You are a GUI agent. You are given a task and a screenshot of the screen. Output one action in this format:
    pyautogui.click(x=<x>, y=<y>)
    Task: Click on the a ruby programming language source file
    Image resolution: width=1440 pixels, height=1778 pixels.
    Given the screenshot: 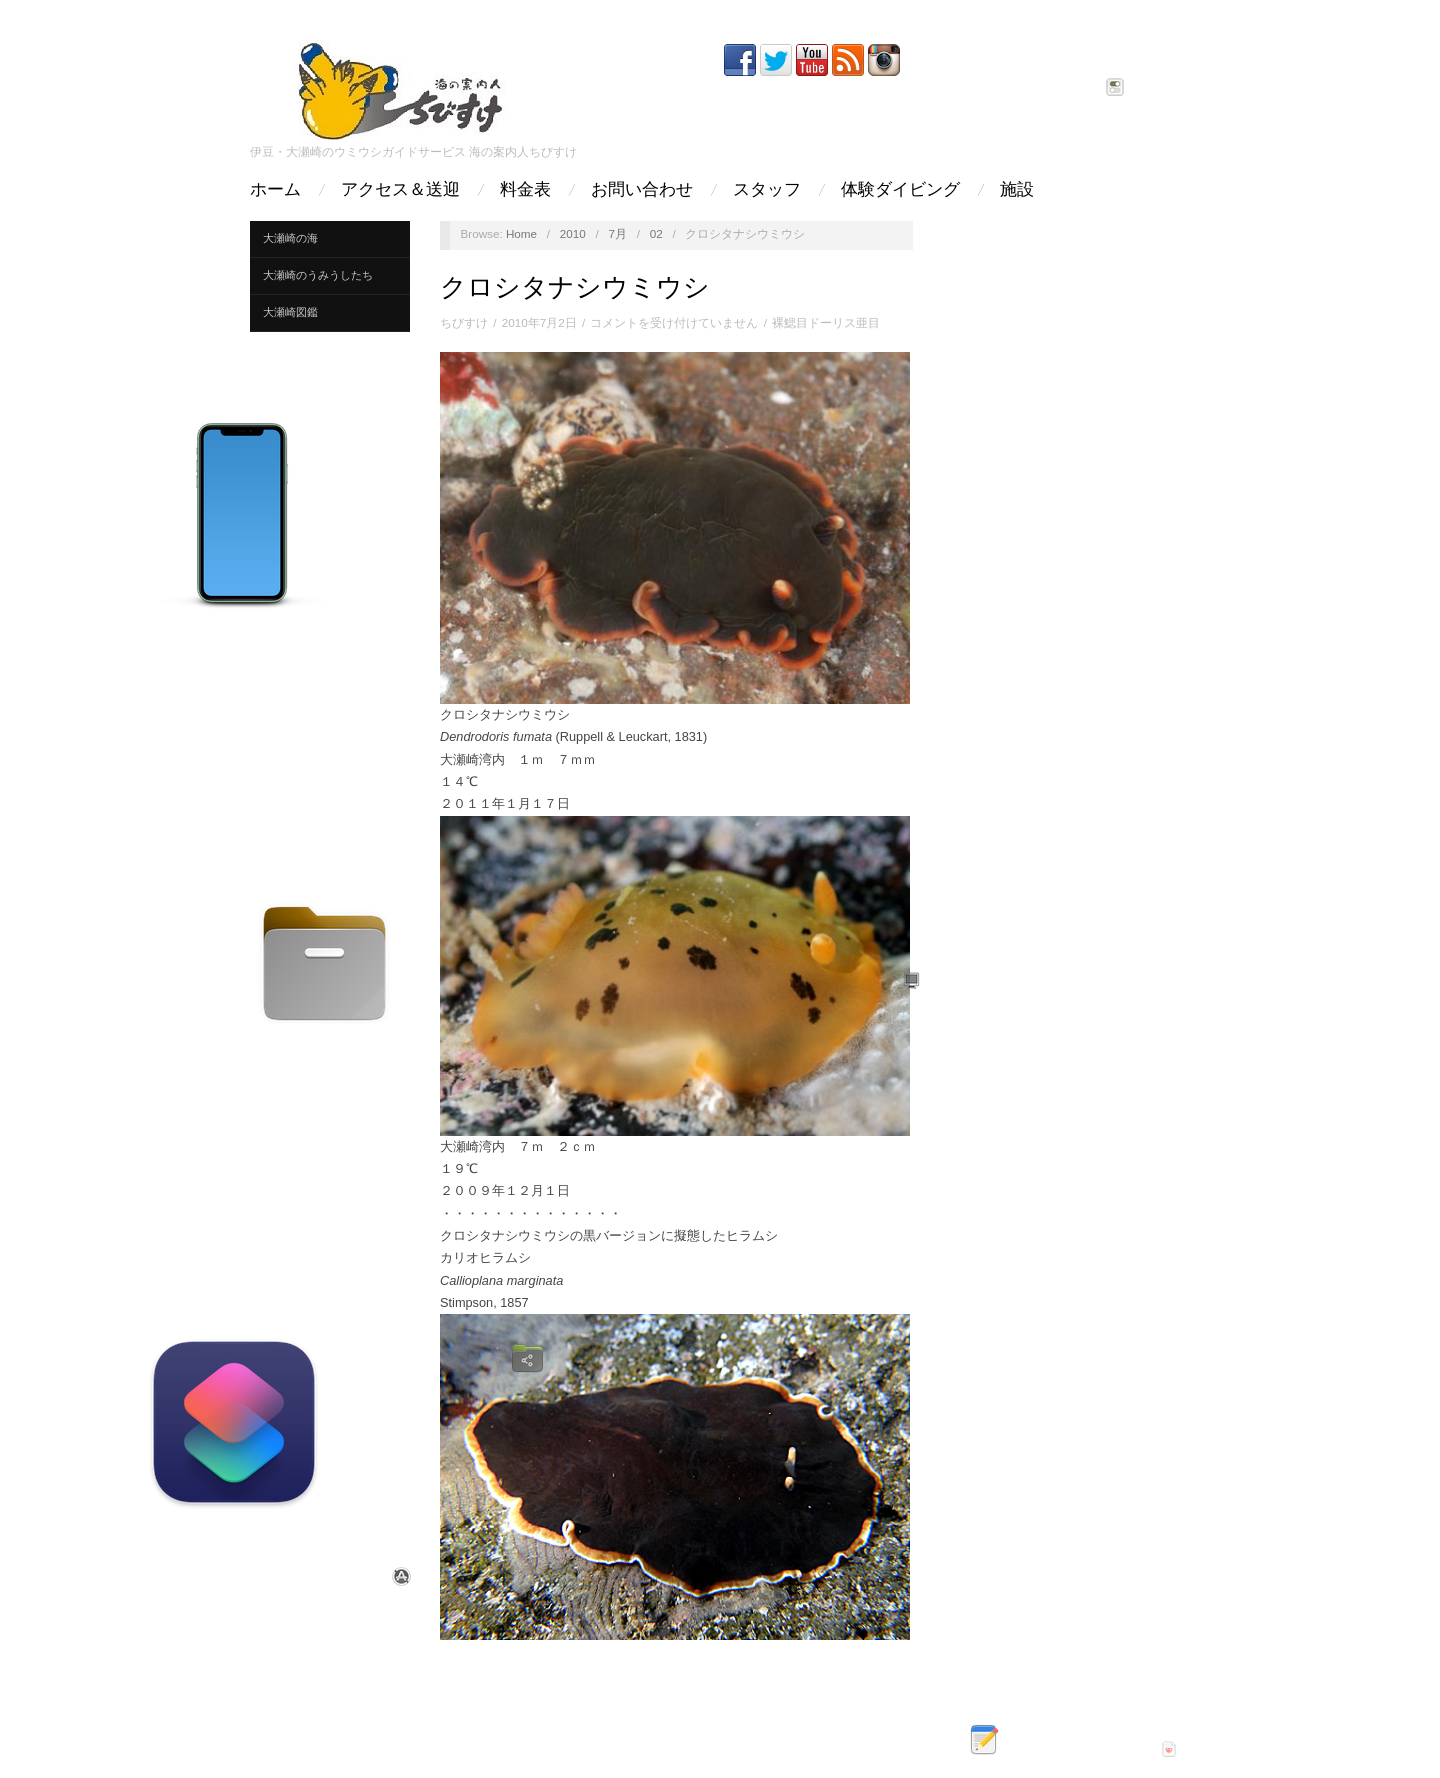 What is the action you would take?
    pyautogui.click(x=1169, y=1749)
    